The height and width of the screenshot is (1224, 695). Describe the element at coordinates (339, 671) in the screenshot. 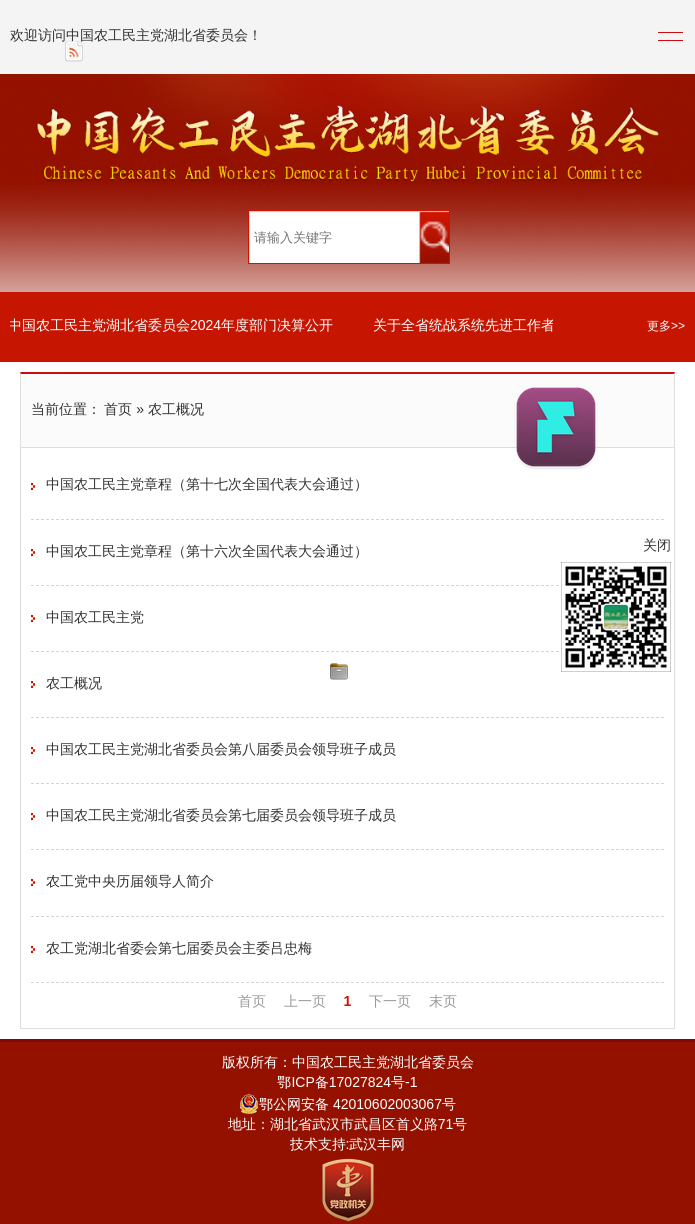

I see `open the file manager` at that location.